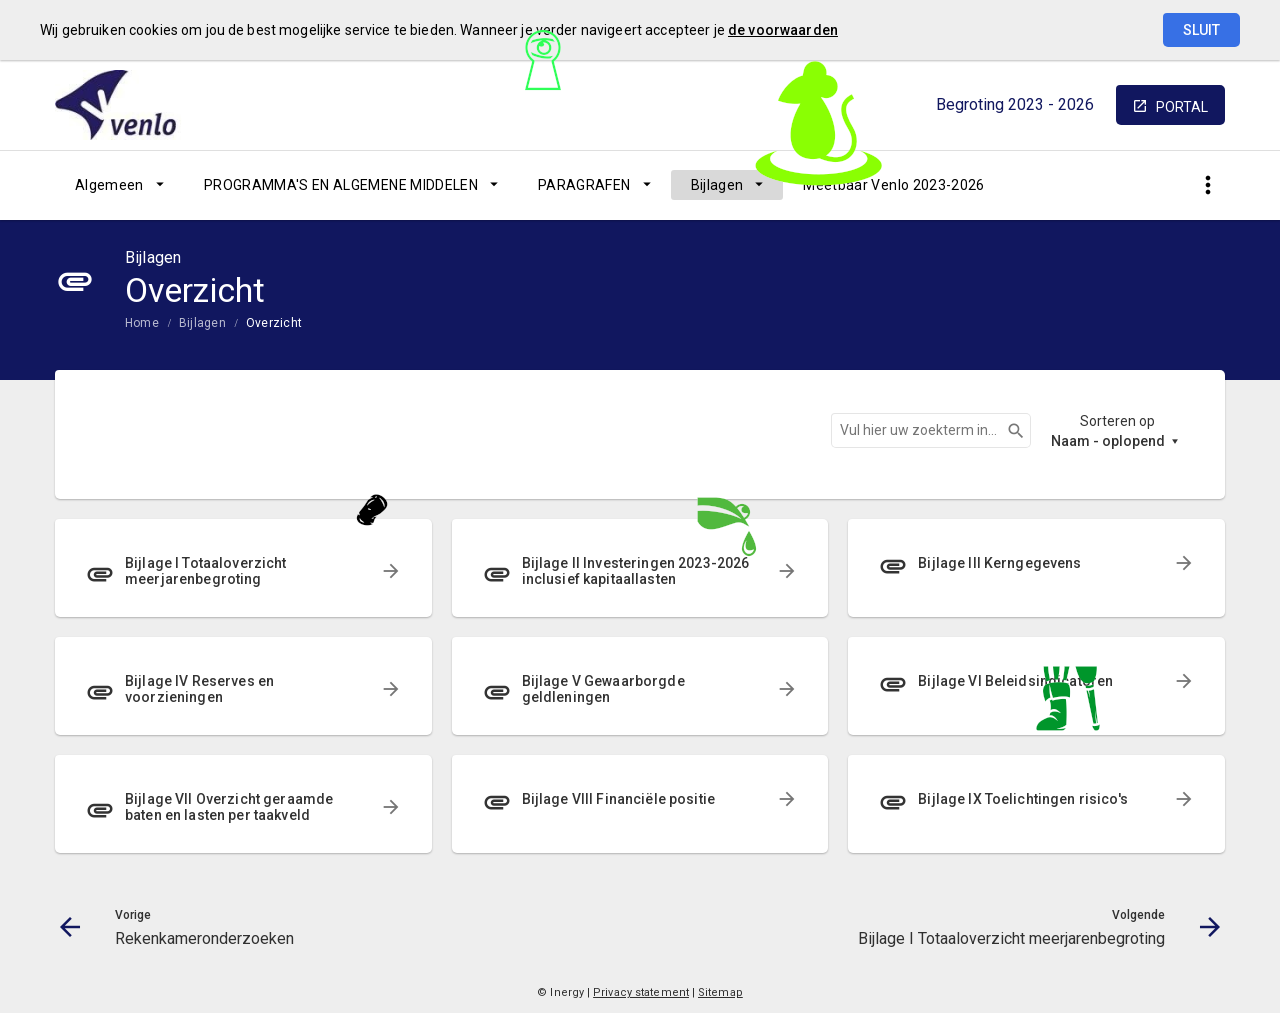 The height and width of the screenshot is (1013, 1280). What do you see at coordinates (1068, 698) in the screenshot?
I see `equip a peg leg accessory for your character` at bounding box center [1068, 698].